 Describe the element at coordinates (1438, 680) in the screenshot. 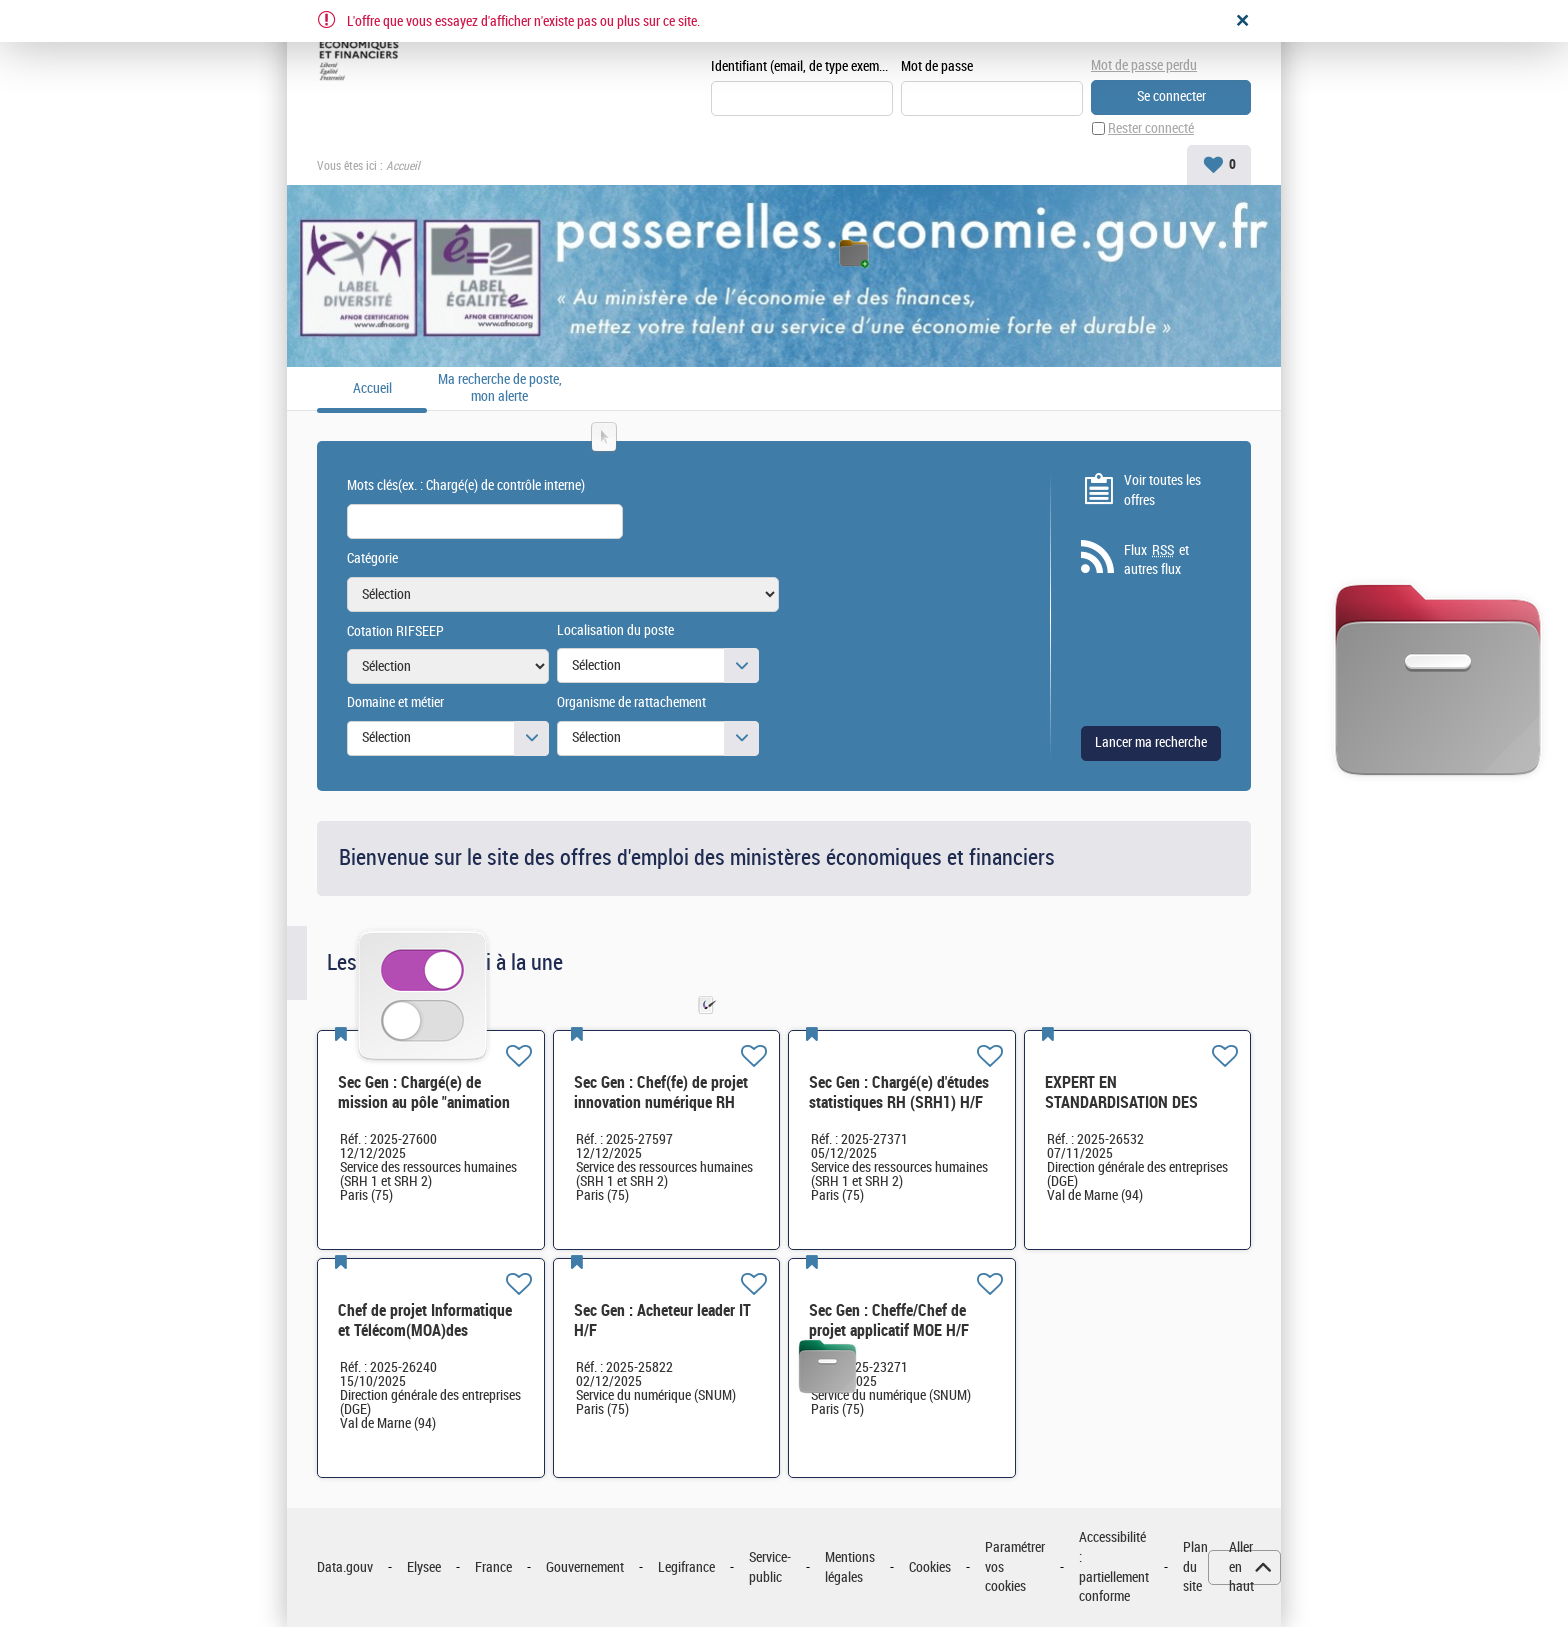

I see `open the file manager application` at that location.